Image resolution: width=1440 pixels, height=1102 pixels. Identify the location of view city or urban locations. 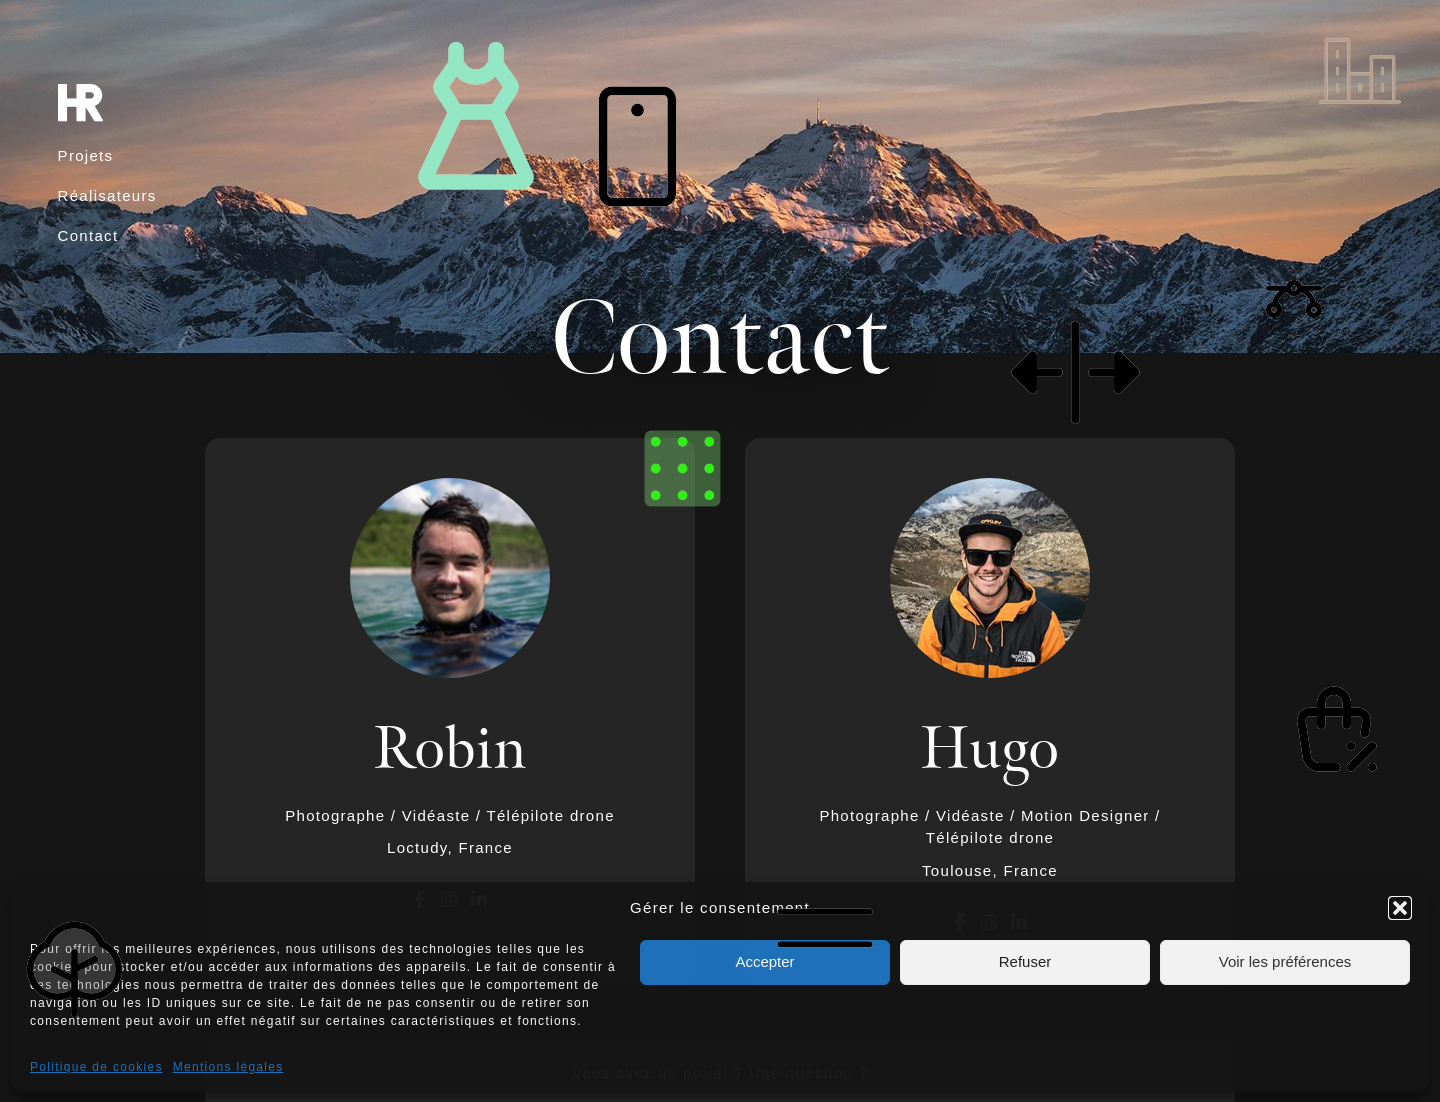
(1360, 71).